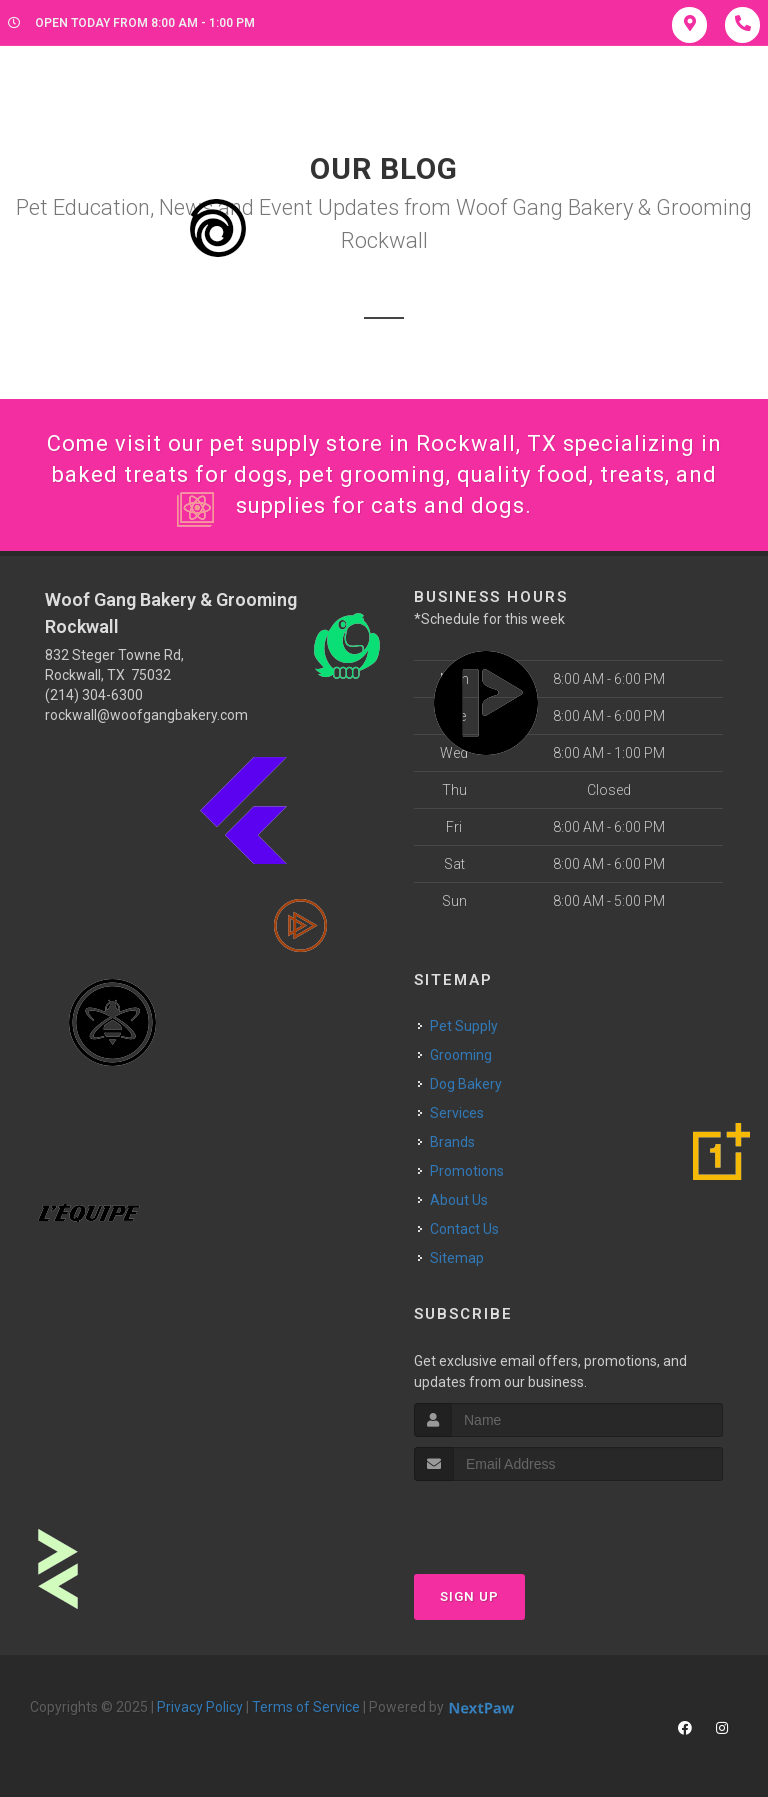 This screenshot has height=1797, width=768. I want to click on themeisle brand logo, so click(347, 646).